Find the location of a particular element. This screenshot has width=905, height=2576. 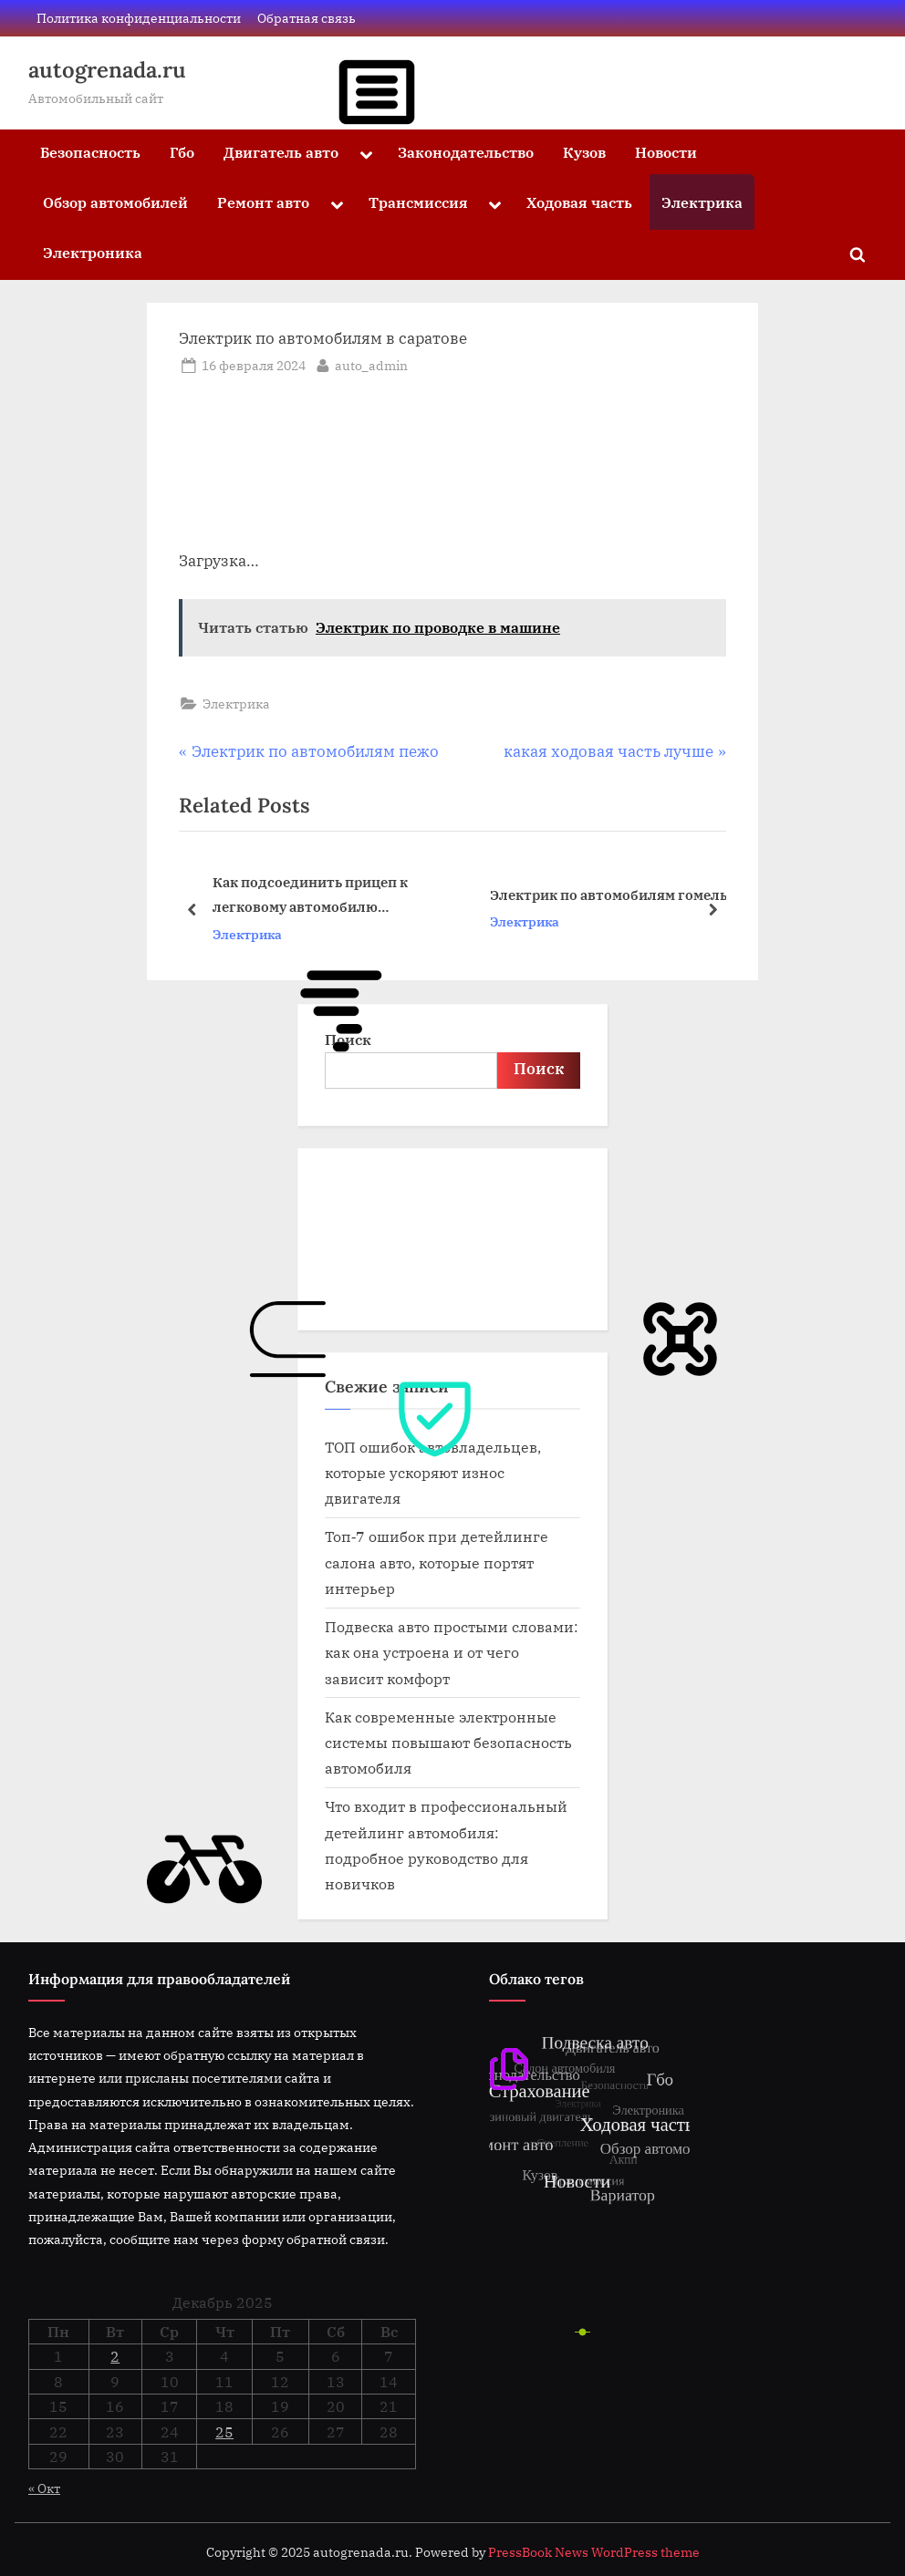

view article or document is located at coordinates (377, 92).